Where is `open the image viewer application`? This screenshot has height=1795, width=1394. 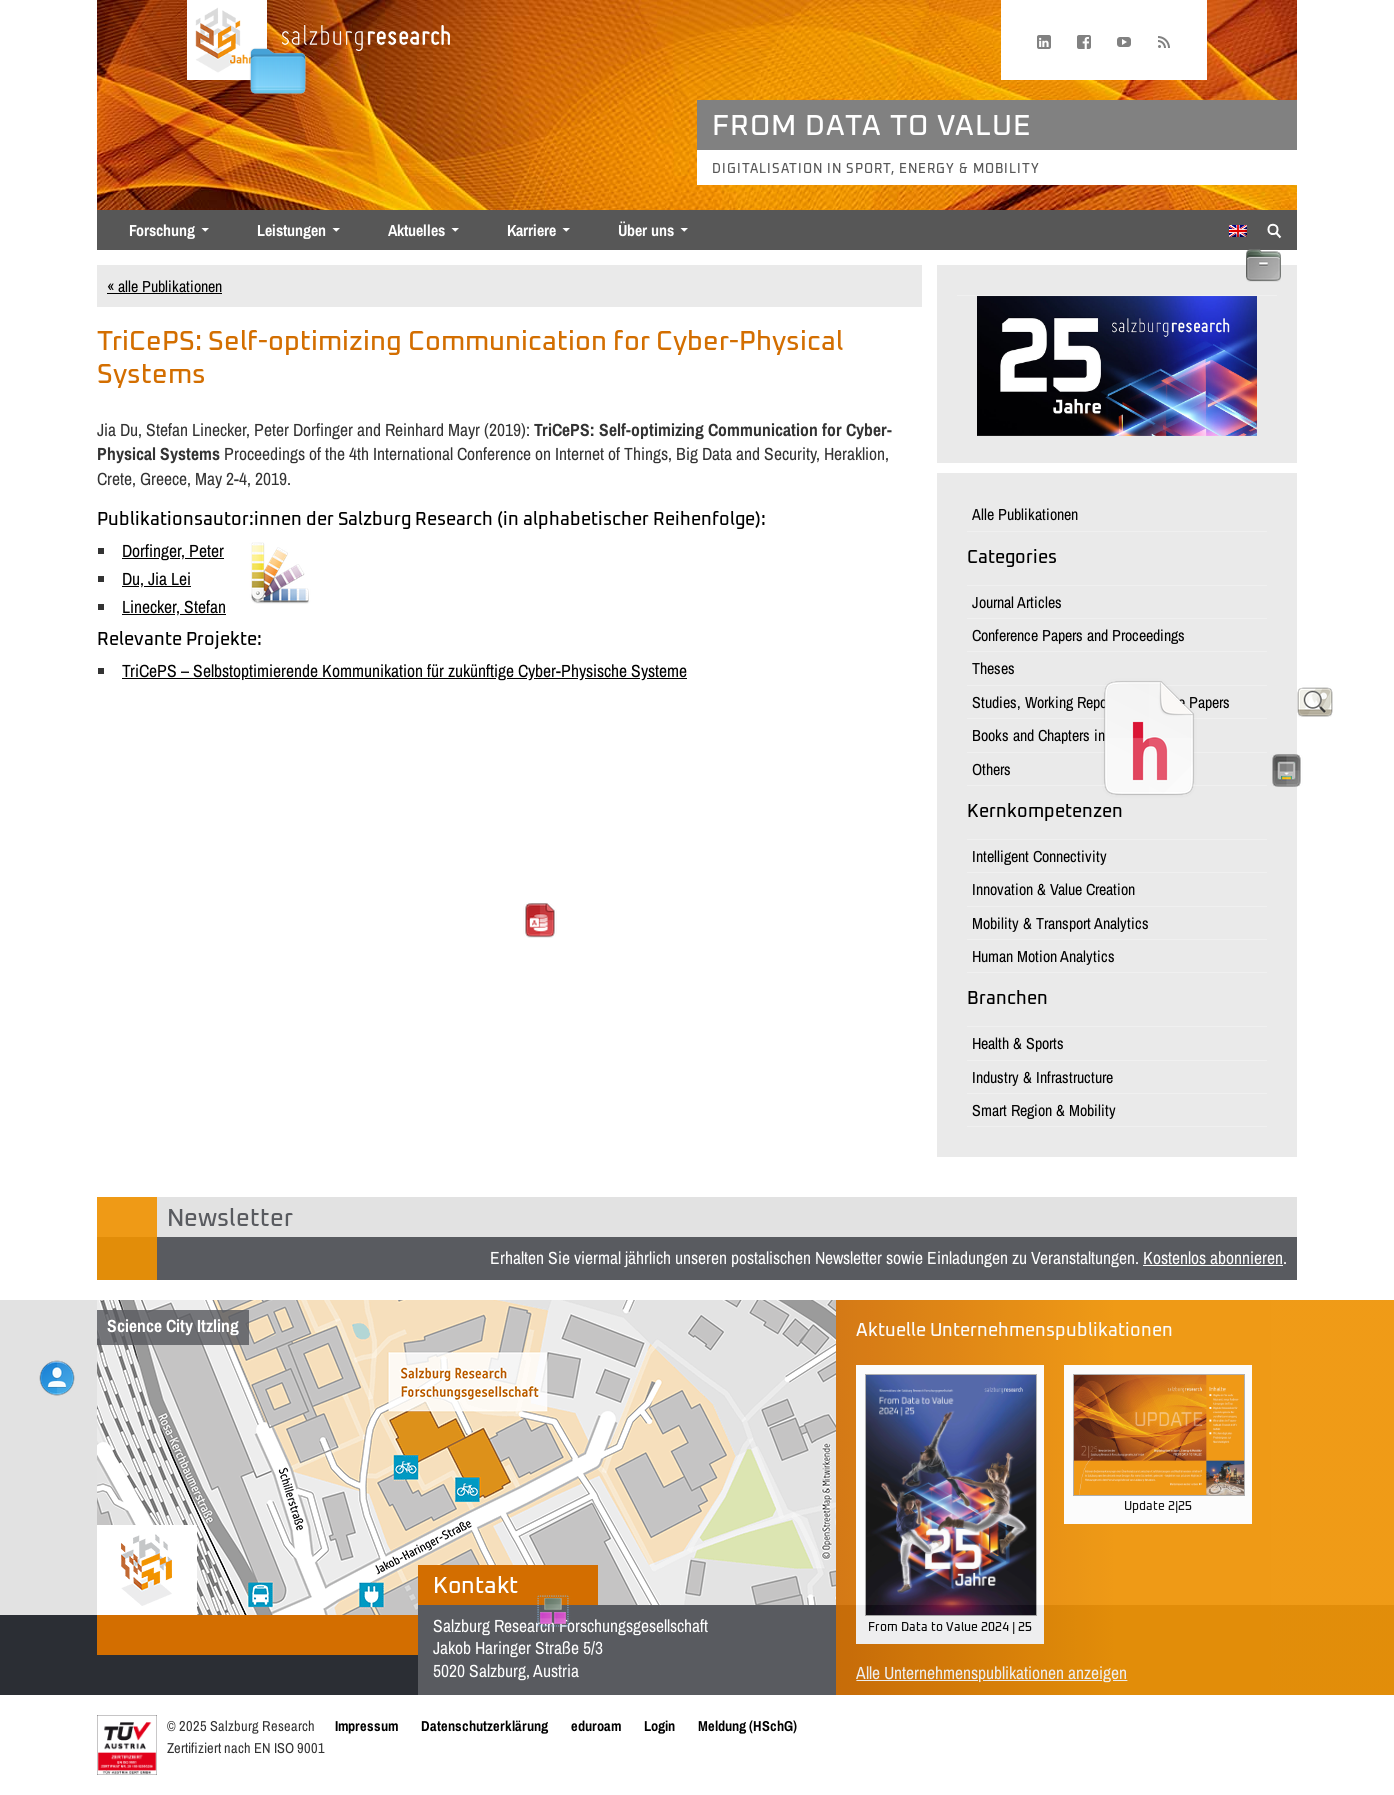
open the image viewer application is located at coordinates (1315, 702).